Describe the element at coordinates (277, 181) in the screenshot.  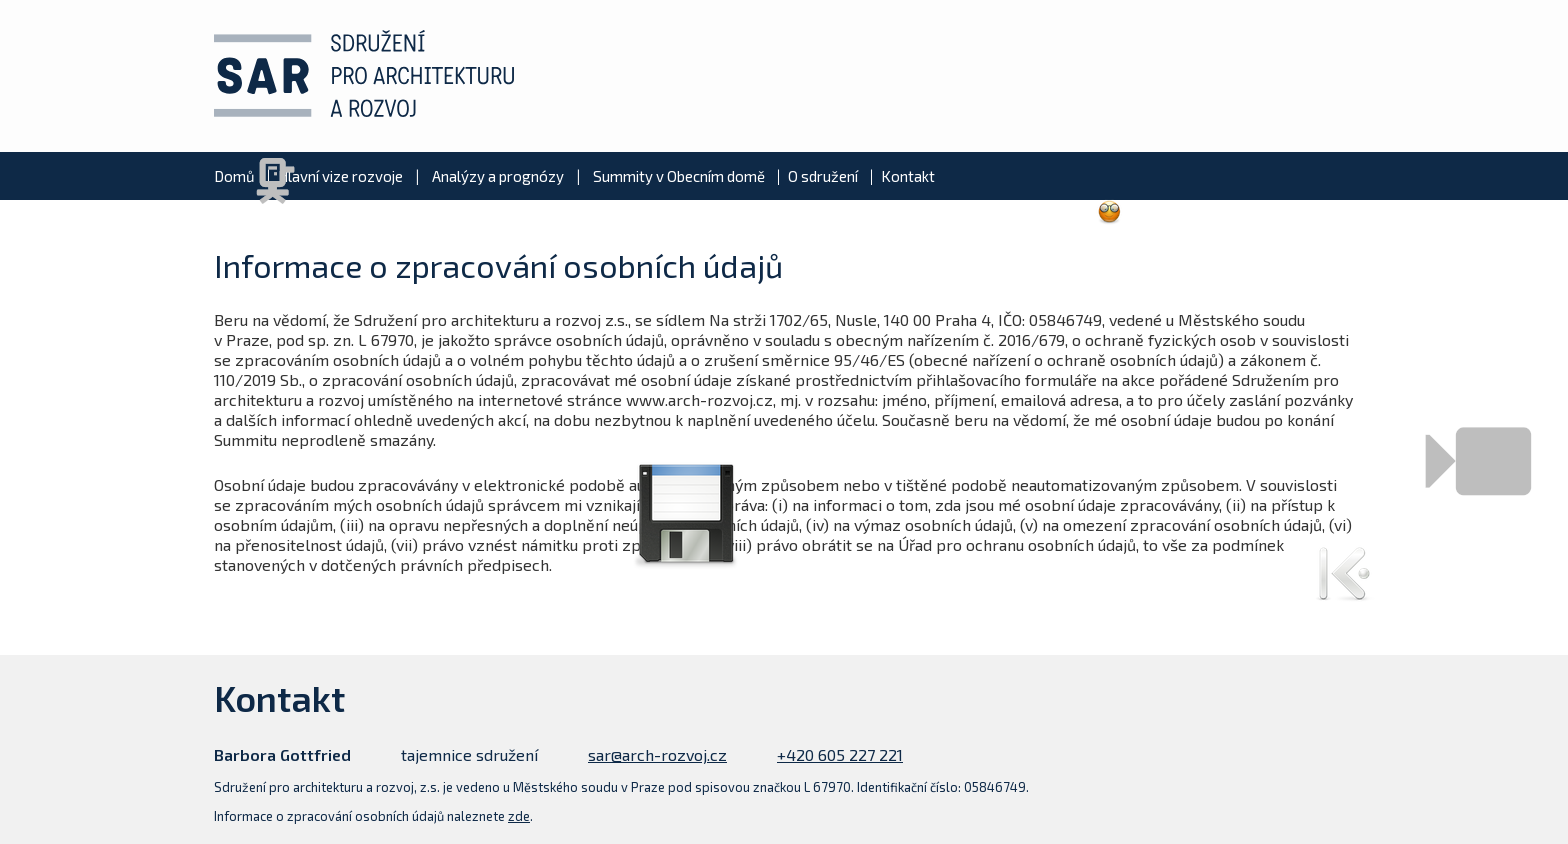
I see `configure network proxy settings` at that location.